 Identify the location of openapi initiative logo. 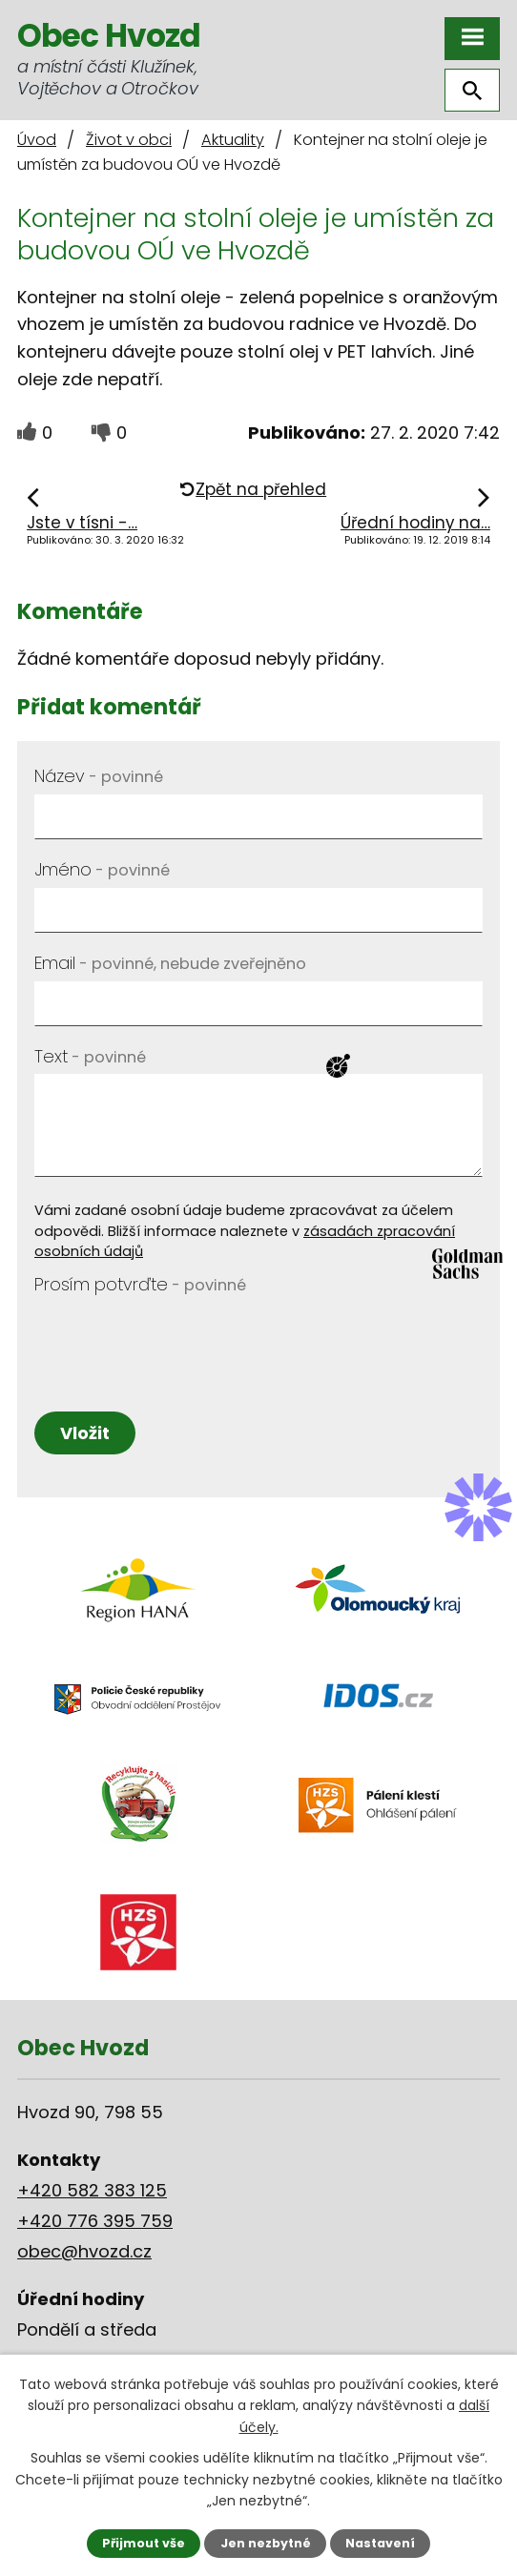
(338, 1065).